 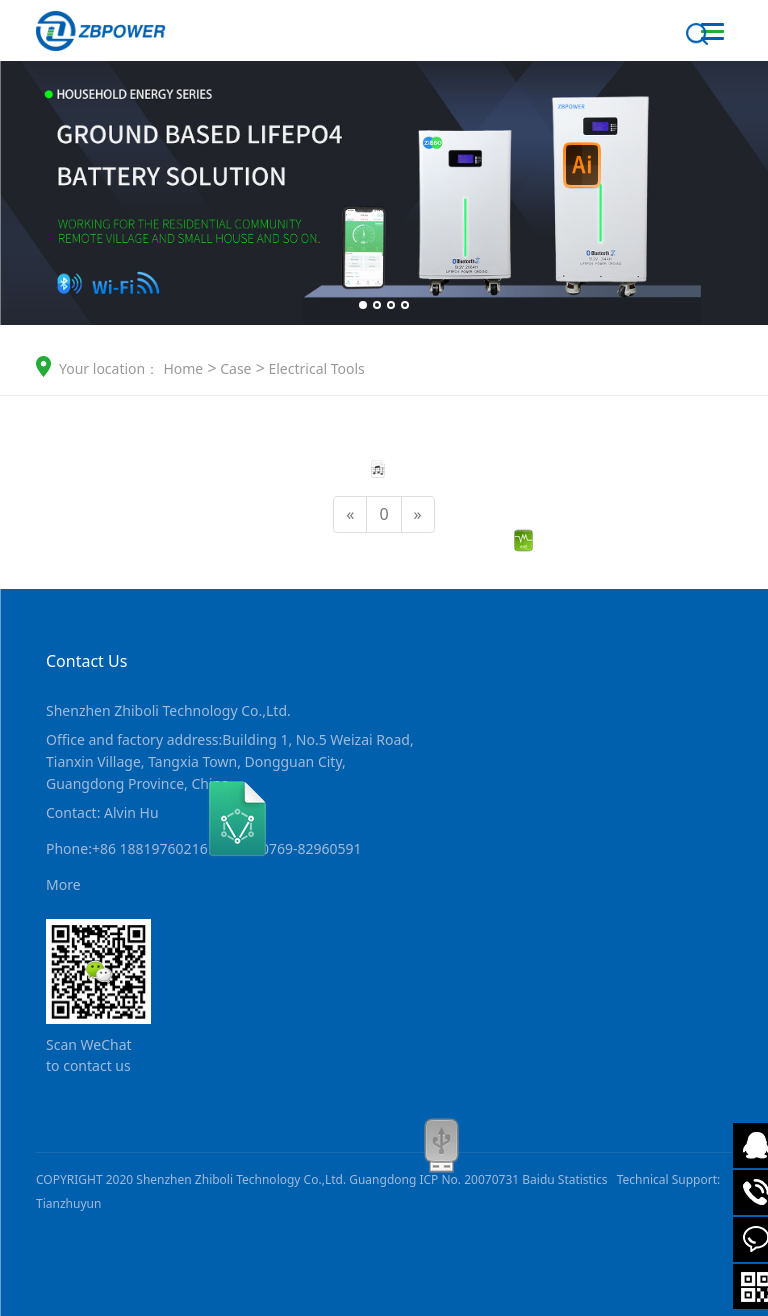 I want to click on virtualbox extension pack file, so click(x=523, y=540).